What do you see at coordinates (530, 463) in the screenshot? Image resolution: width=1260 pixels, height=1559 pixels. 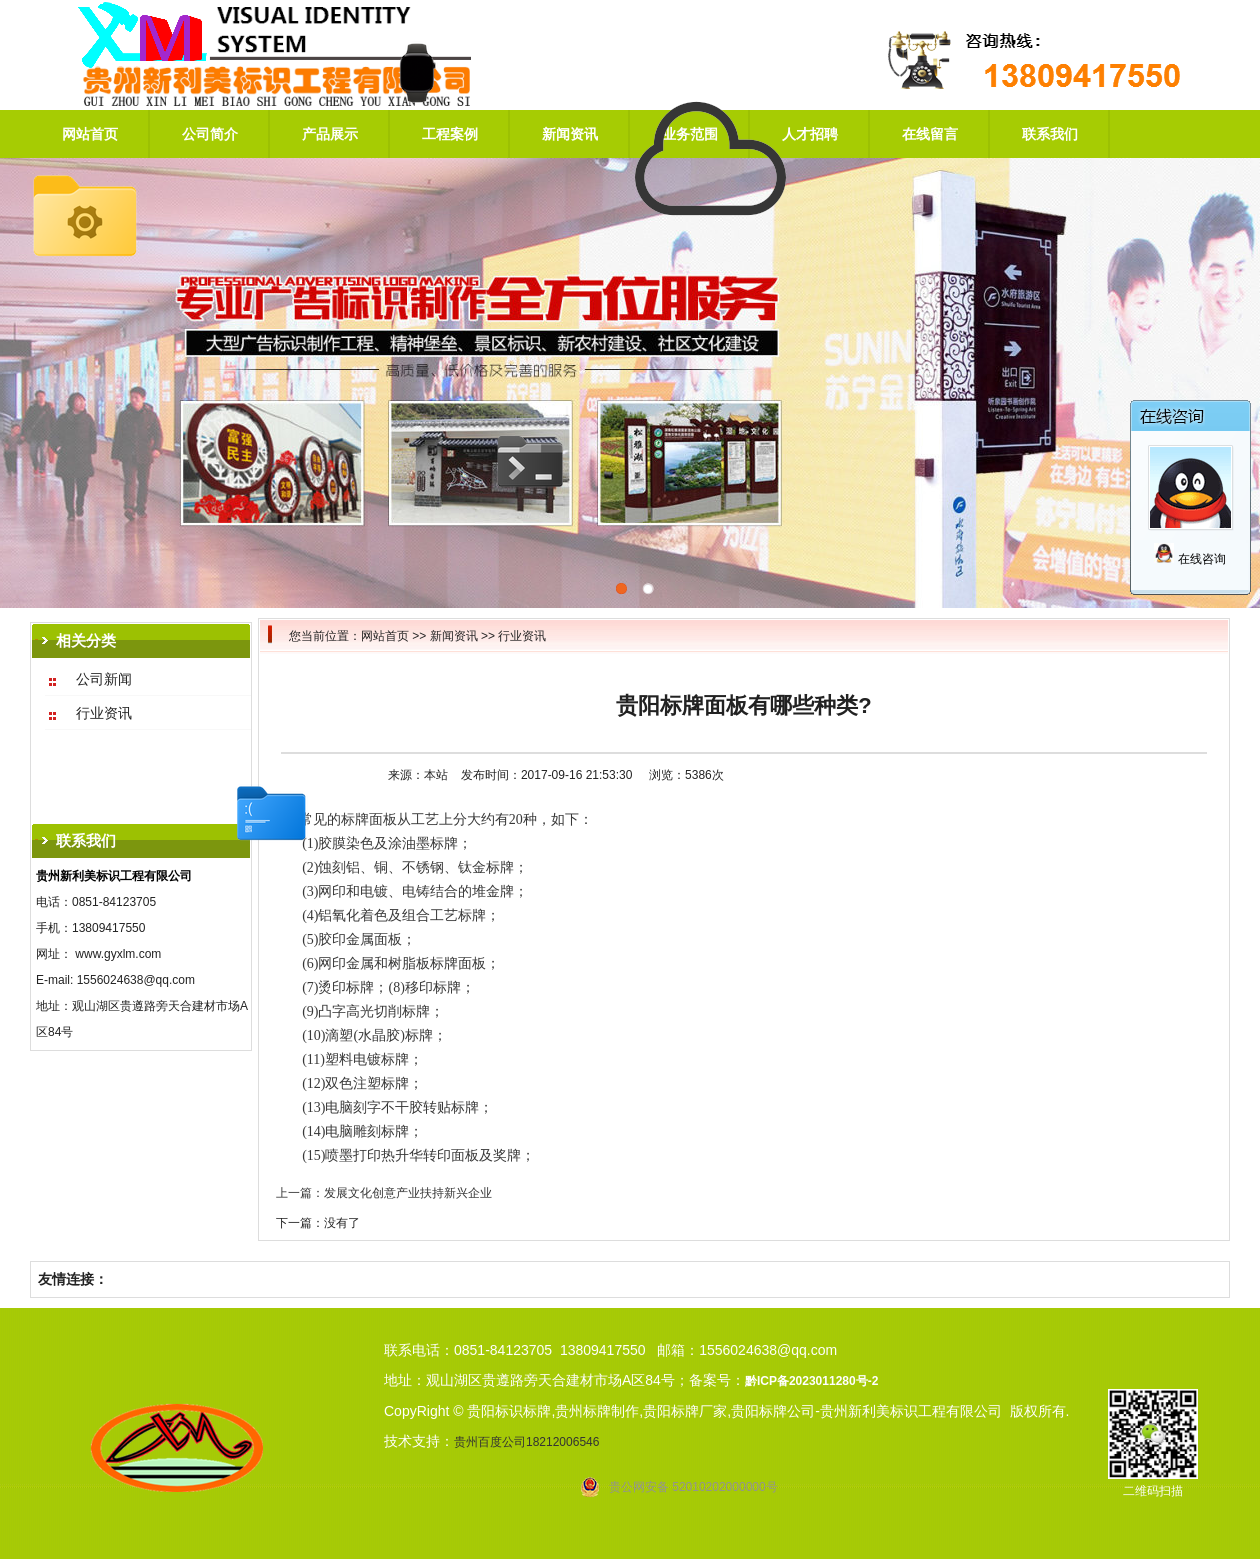 I see `open windows terminal projects folder` at bounding box center [530, 463].